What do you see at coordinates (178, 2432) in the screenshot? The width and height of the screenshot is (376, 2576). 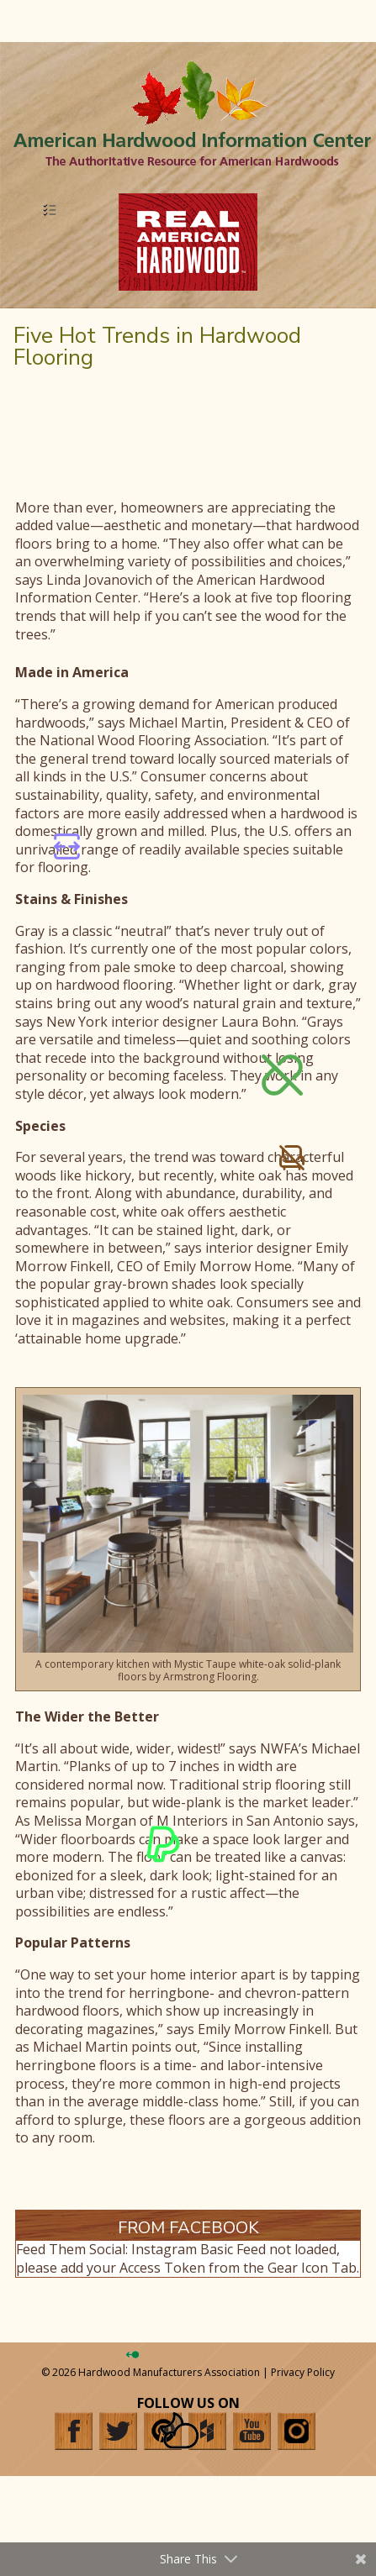 I see `indicates nighttime or evening weather conditions` at bounding box center [178, 2432].